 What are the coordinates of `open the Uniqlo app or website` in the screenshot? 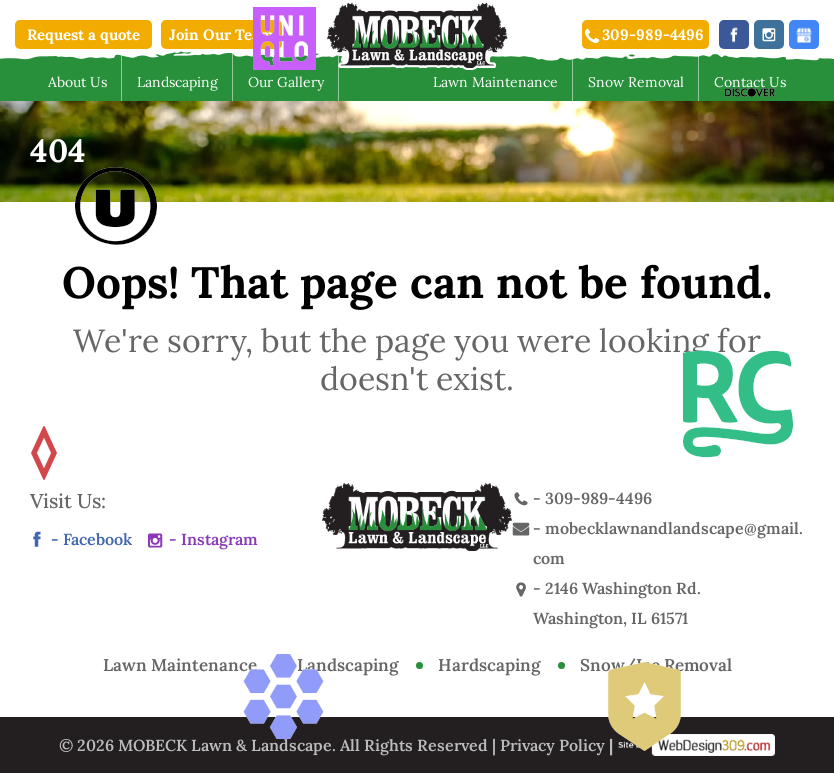 It's located at (284, 38).